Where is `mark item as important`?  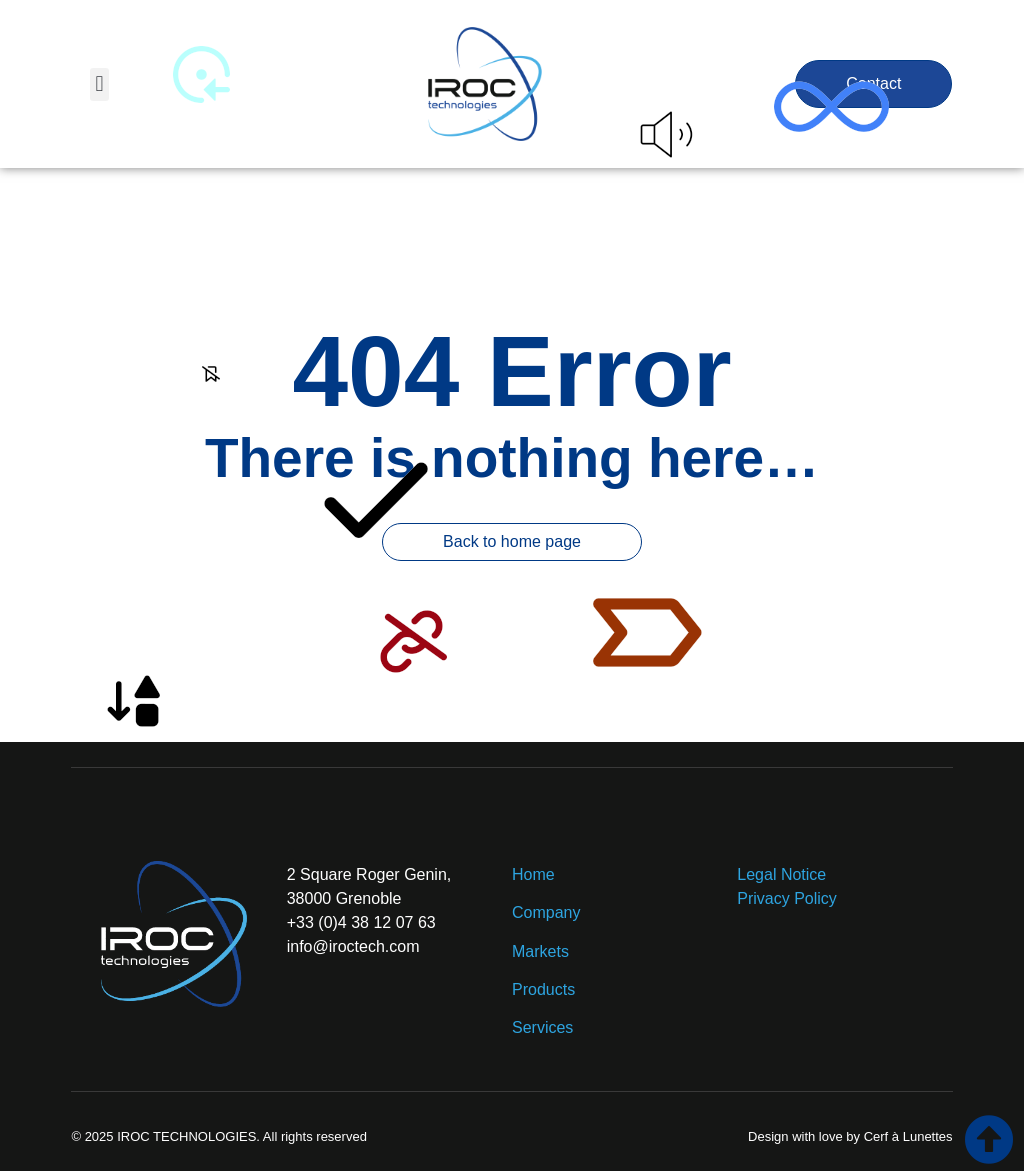
mark item as important is located at coordinates (644, 632).